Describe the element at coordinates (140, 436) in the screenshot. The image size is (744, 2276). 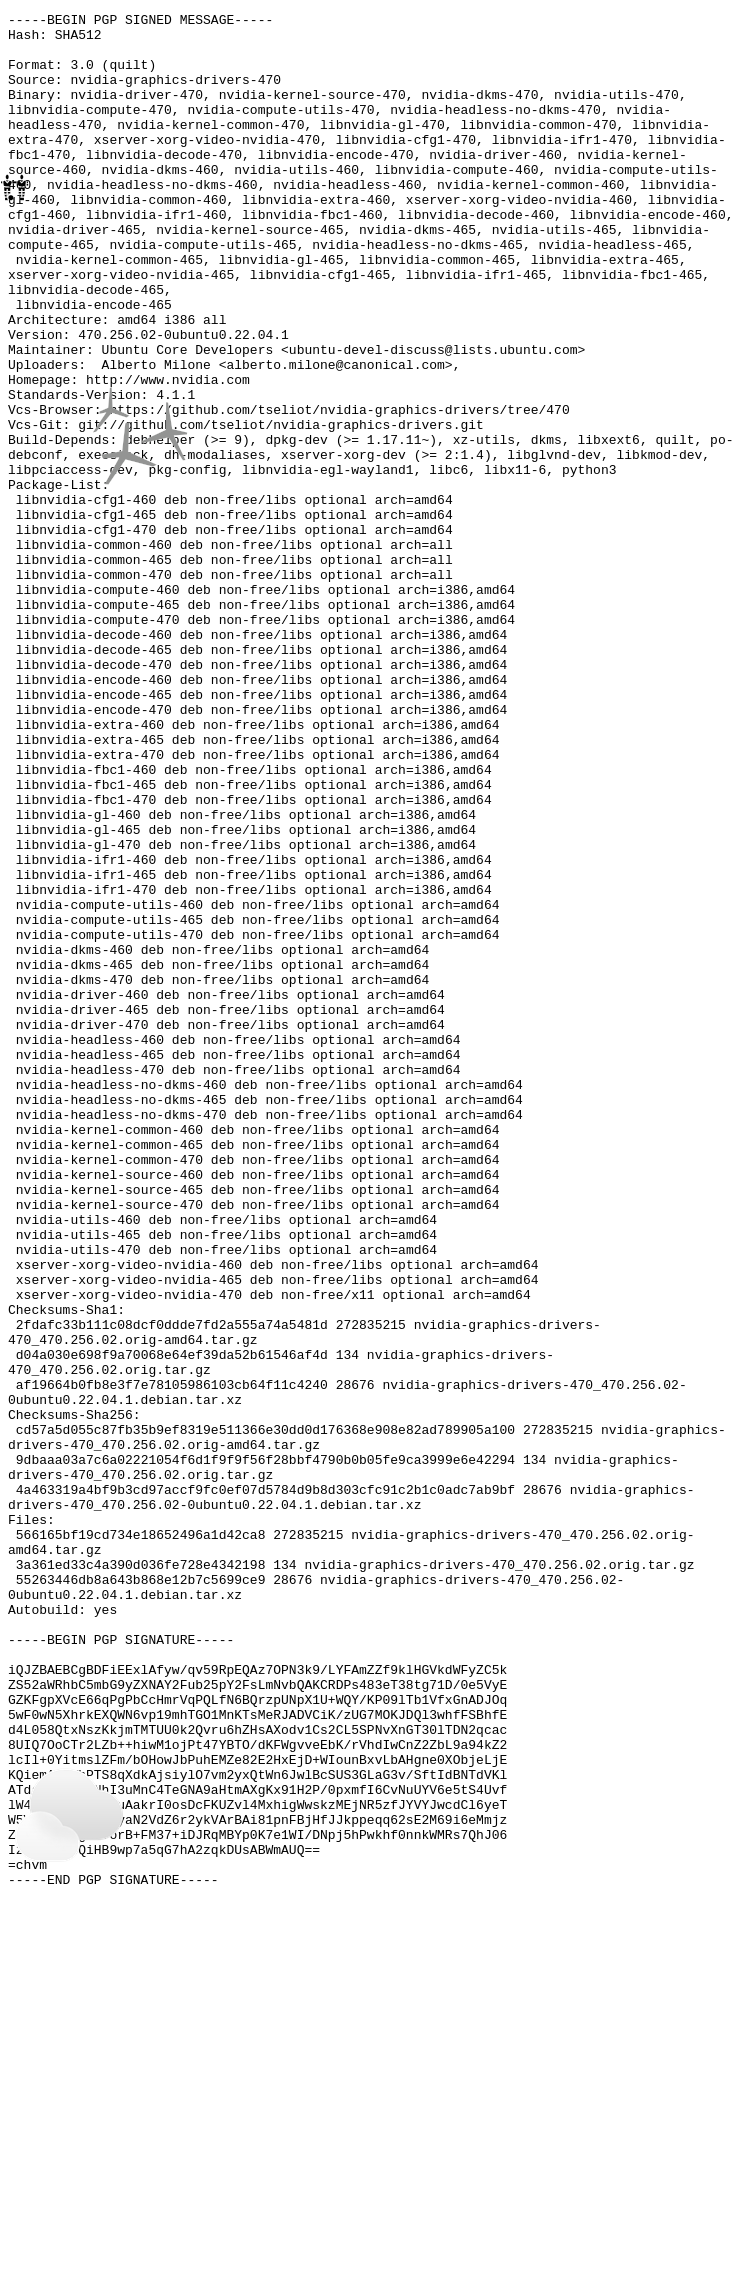
I see `deploy caltrops to slow enemies` at that location.